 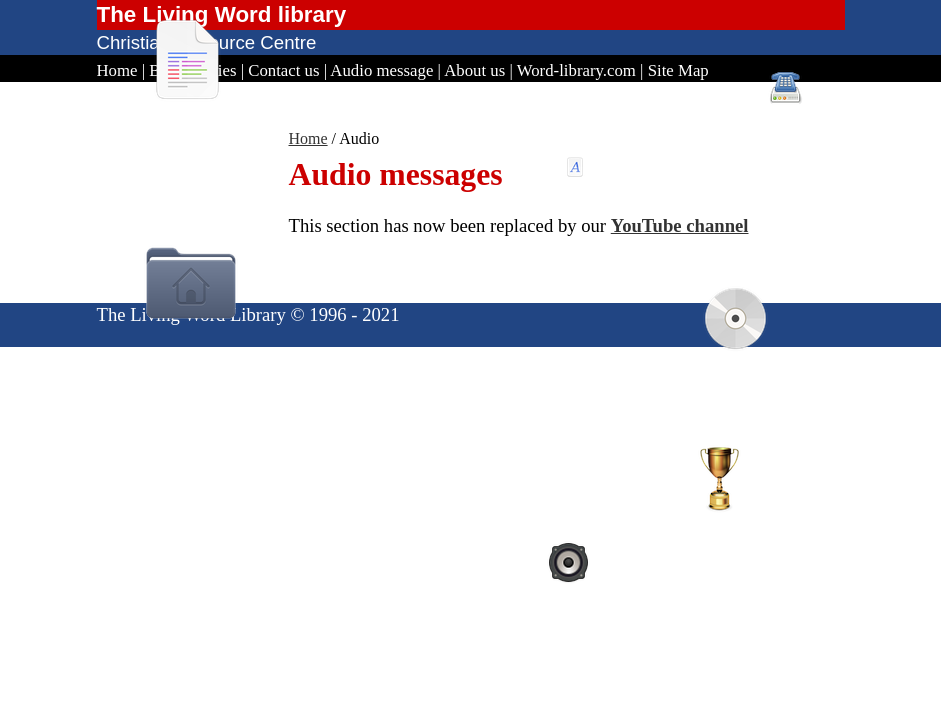 I want to click on a script or code file, so click(x=187, y=59).